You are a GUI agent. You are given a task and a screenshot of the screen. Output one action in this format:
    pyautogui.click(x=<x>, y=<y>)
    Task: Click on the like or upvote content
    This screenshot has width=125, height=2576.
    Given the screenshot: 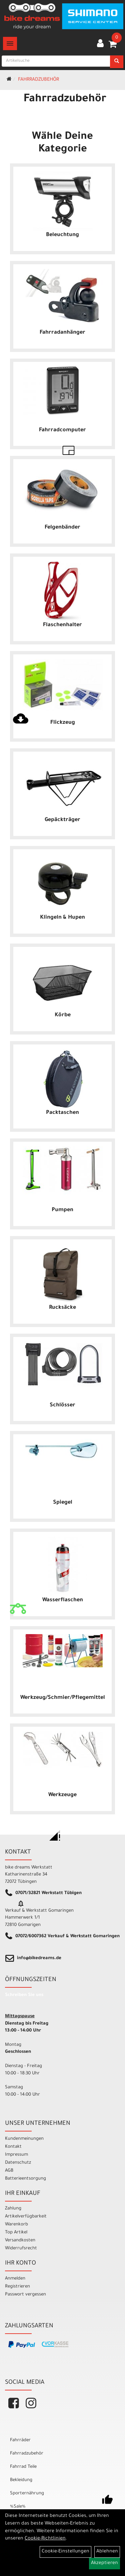 What is the action you would take?
    pyautogui.click(x=107, y=2500)
    